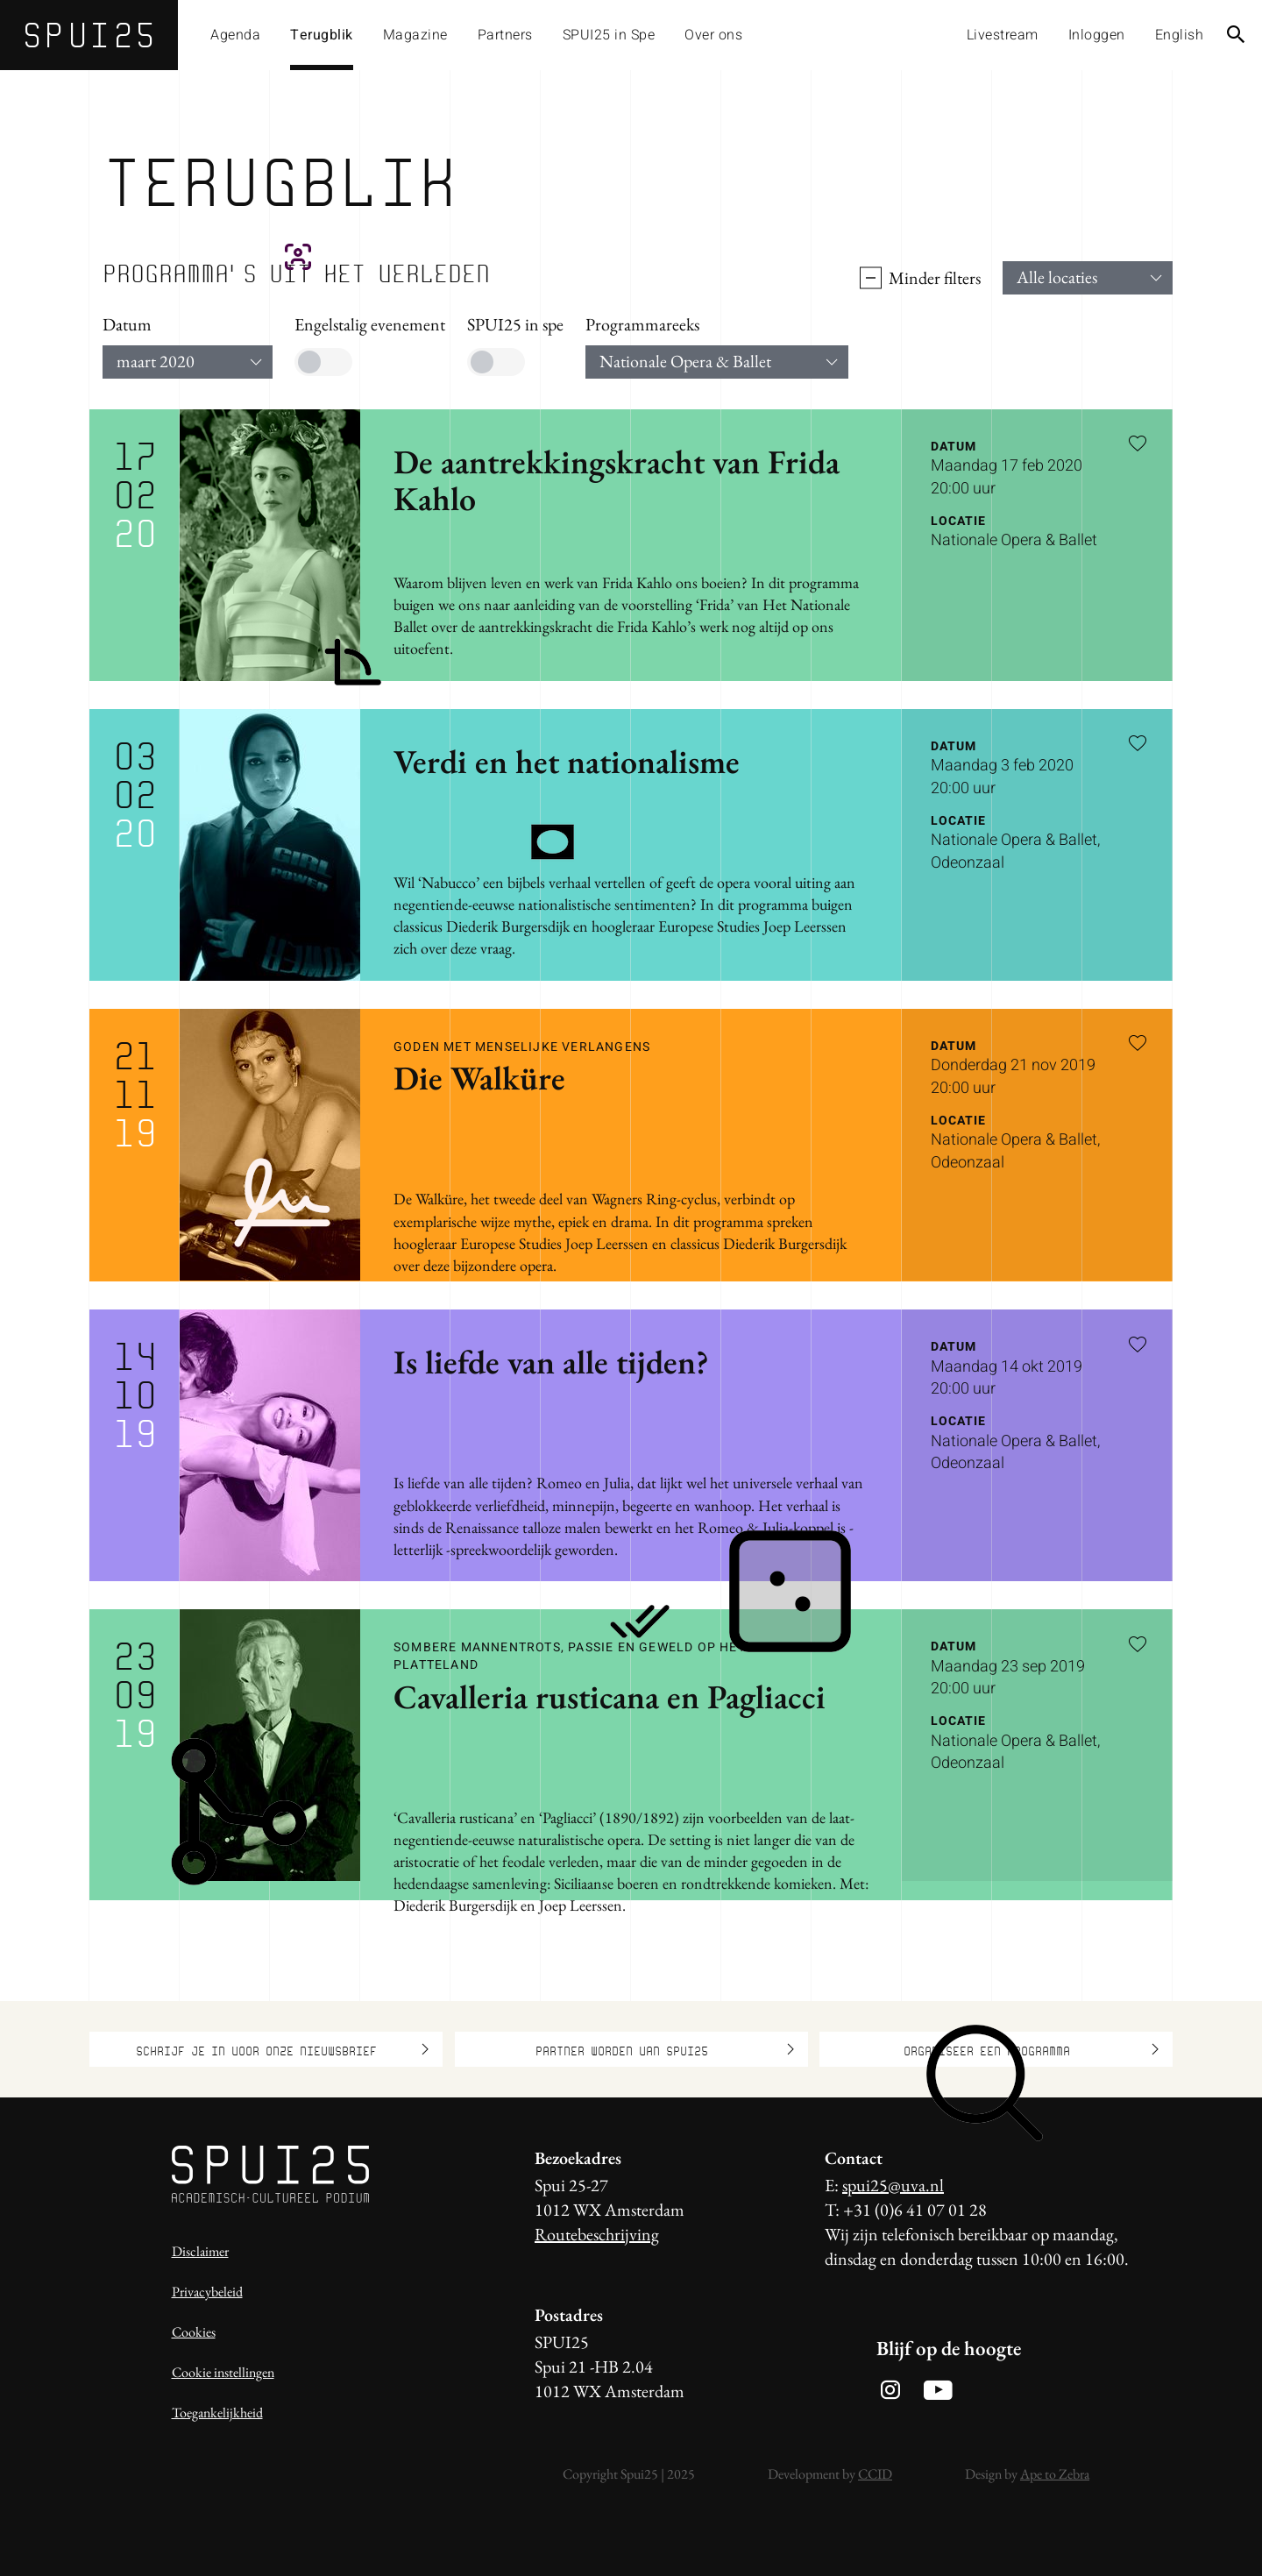 The height and width of the screenshot is (2576, 1262). What do you see at coordinates (640, 1621) in the screenshot?
I see `message sent and read confirmation` at bounding box center [640, 1621].